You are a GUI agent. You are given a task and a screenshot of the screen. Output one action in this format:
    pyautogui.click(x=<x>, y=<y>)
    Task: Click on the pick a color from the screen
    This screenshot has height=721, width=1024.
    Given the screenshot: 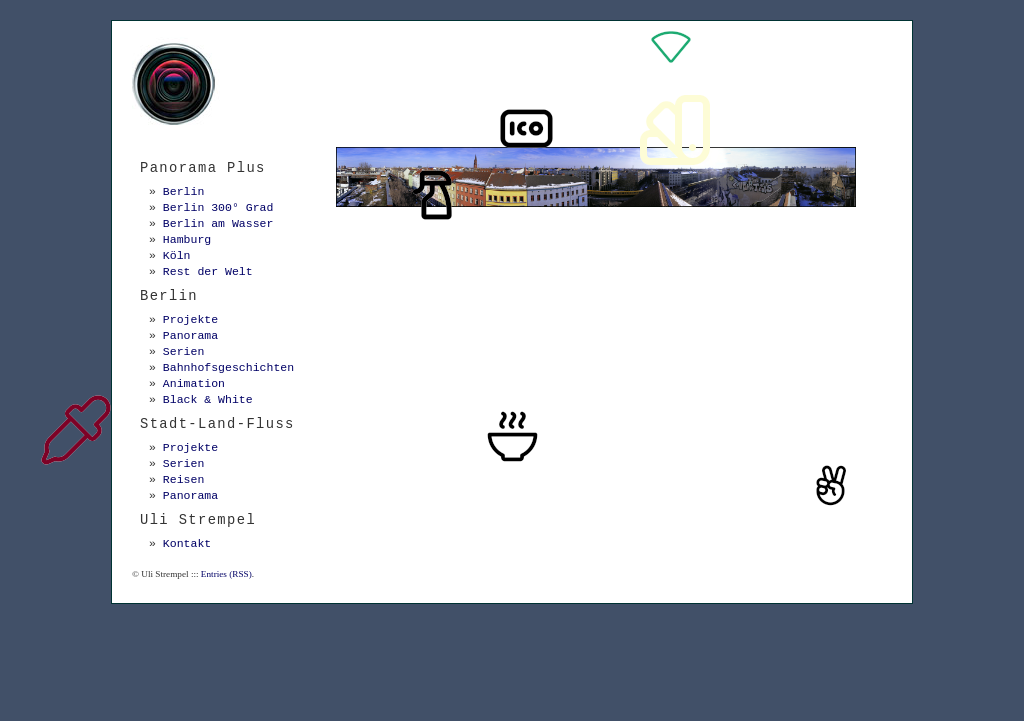 What is the action you would take?
    pyautogui.click(x=76, y=430)
    